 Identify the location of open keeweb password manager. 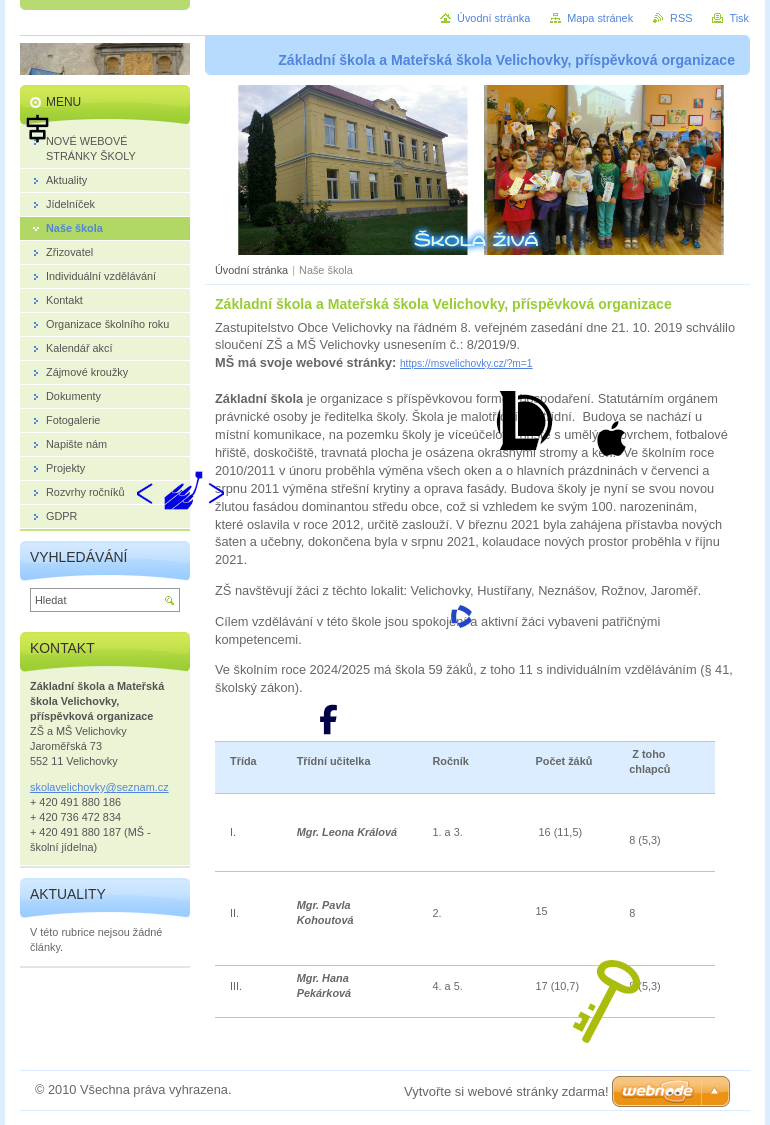
(606, 1001).